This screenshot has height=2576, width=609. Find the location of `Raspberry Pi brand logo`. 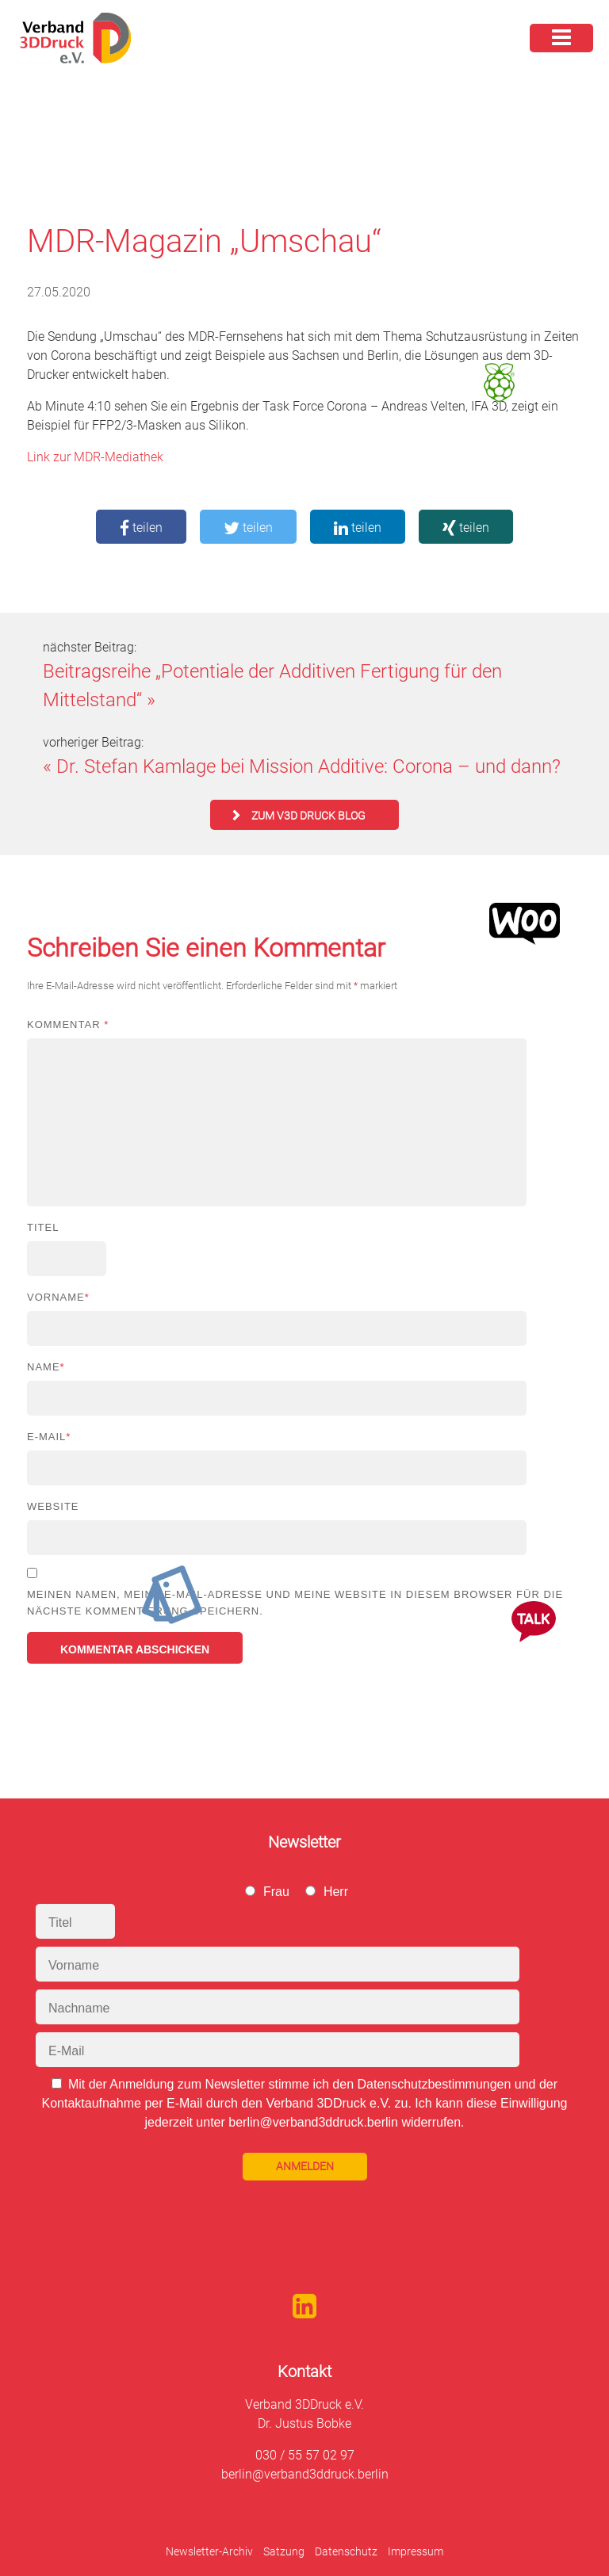

Raspberry Pi brand logo is located at coordinates (499, 382).